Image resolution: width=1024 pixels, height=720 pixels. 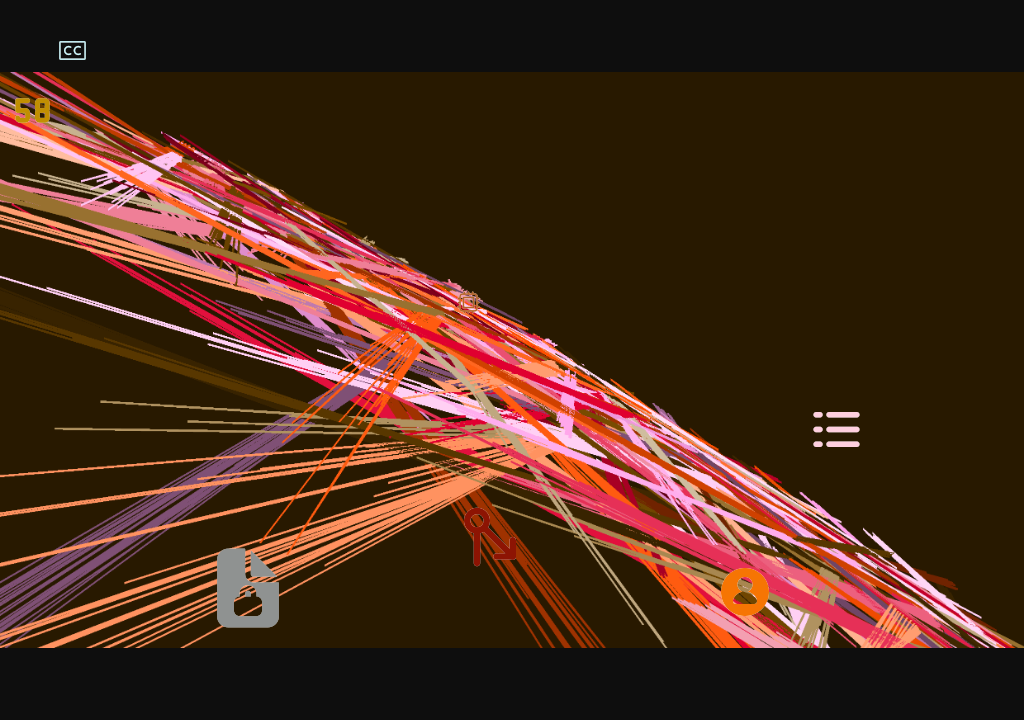 I want to click on view processor or hardware information, so click(x=468, y=302).